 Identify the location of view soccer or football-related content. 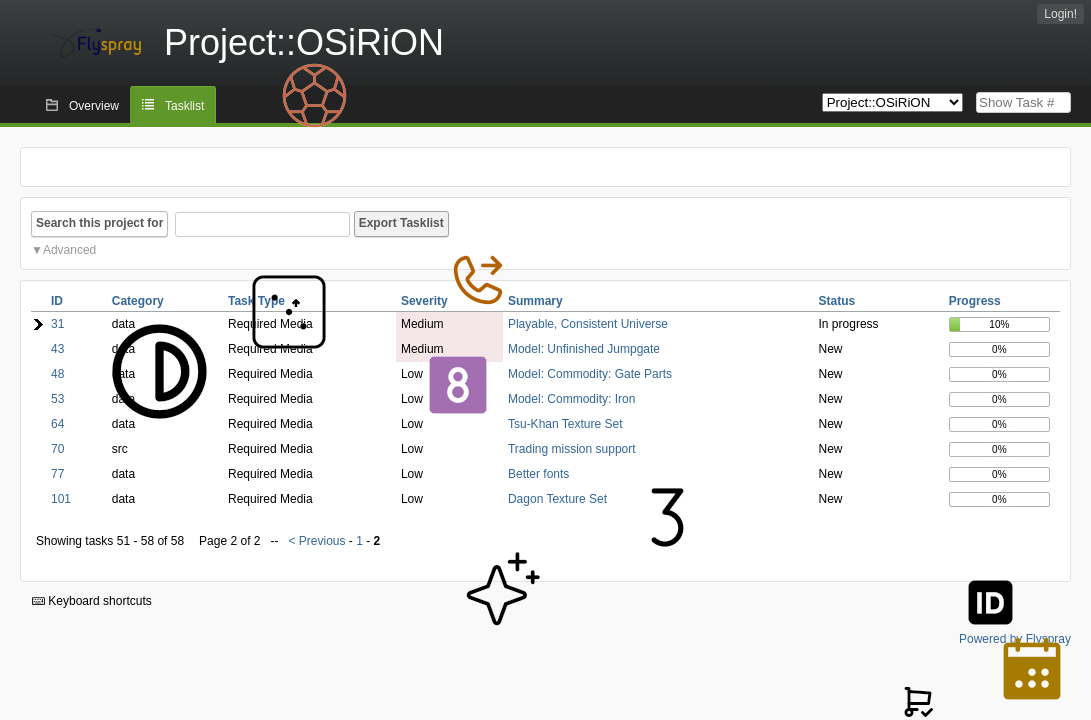
(314, 95).